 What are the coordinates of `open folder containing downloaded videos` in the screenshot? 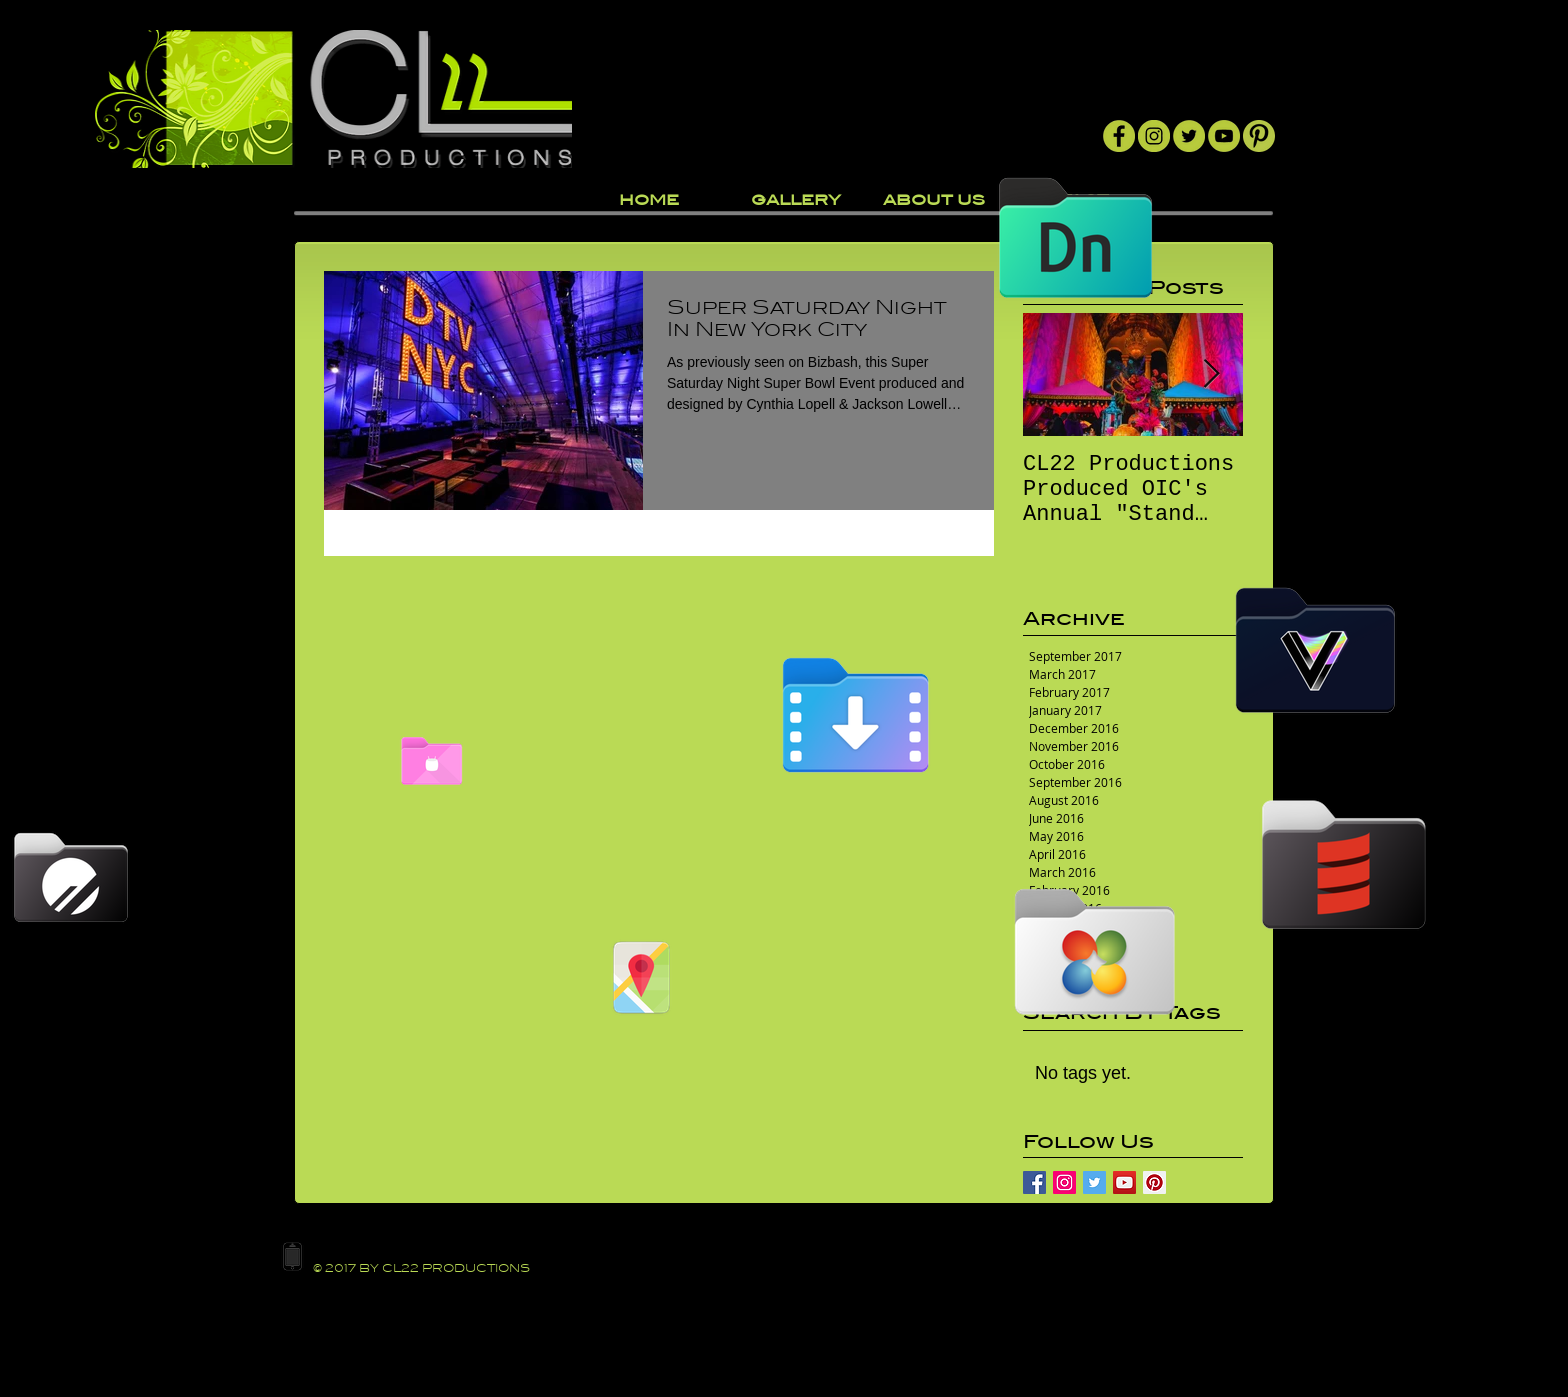 It's located at (855, 719).